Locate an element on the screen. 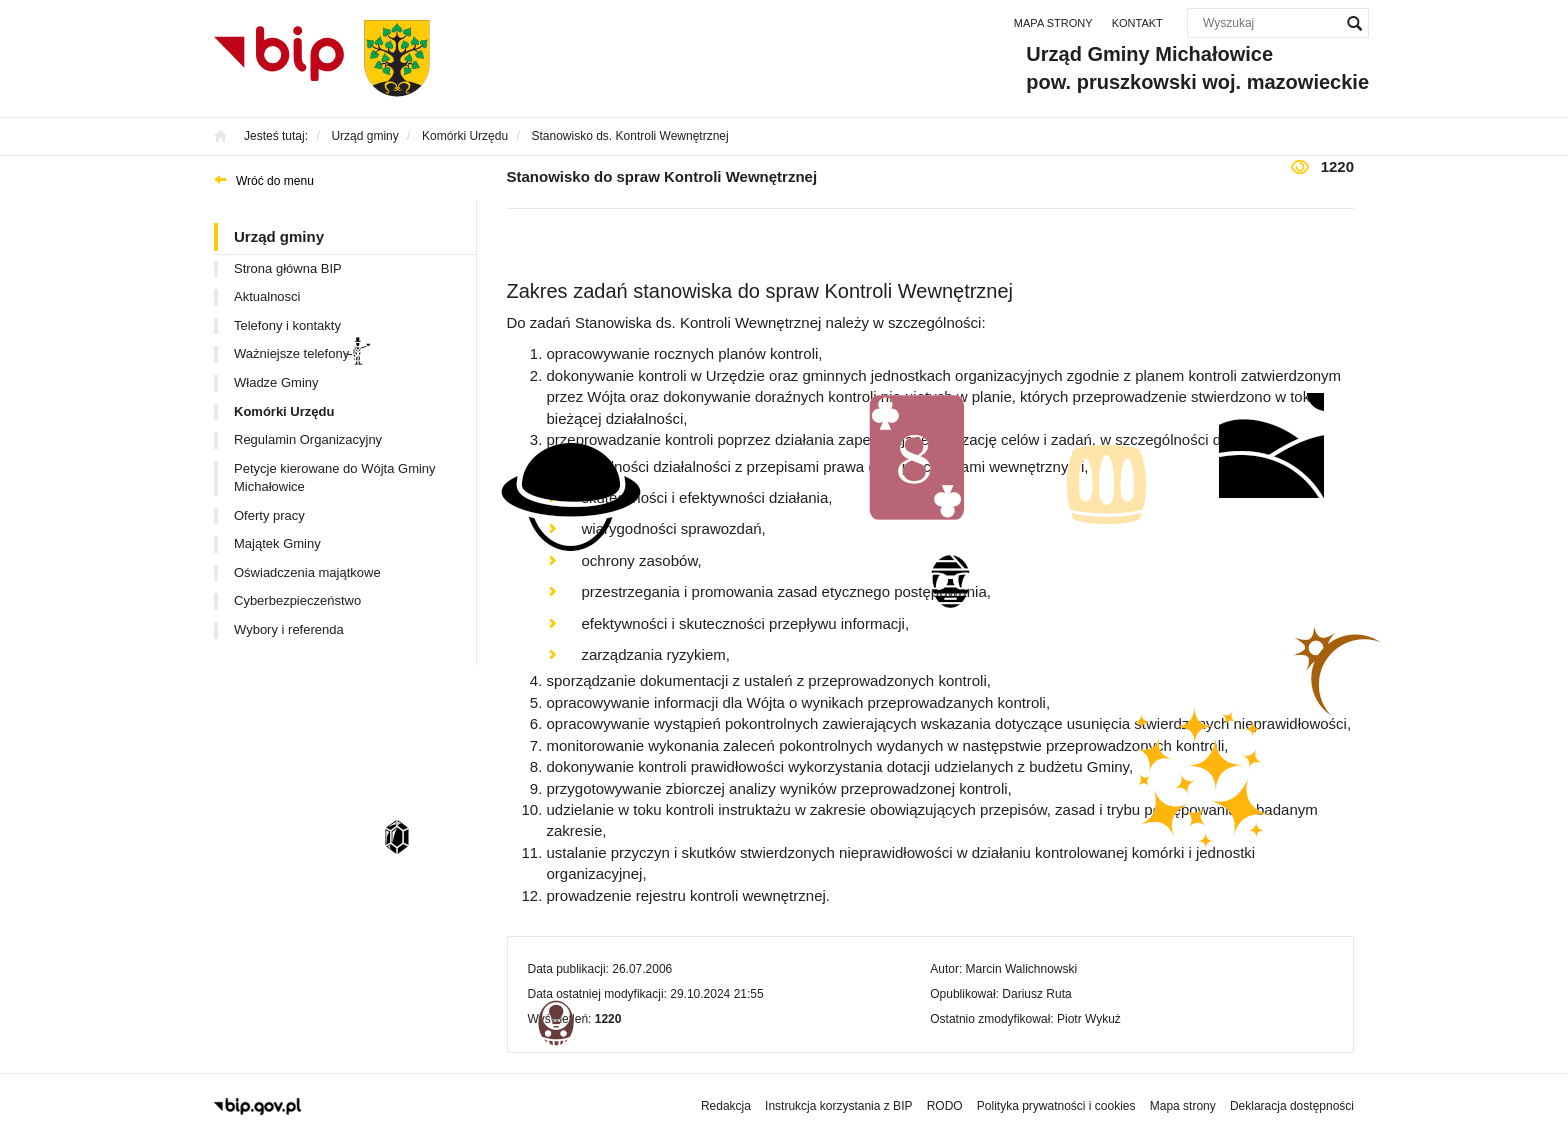 This screenshot has width=1568, height=1136. collect or spend in-game currency is located at coordinates (397, 837).